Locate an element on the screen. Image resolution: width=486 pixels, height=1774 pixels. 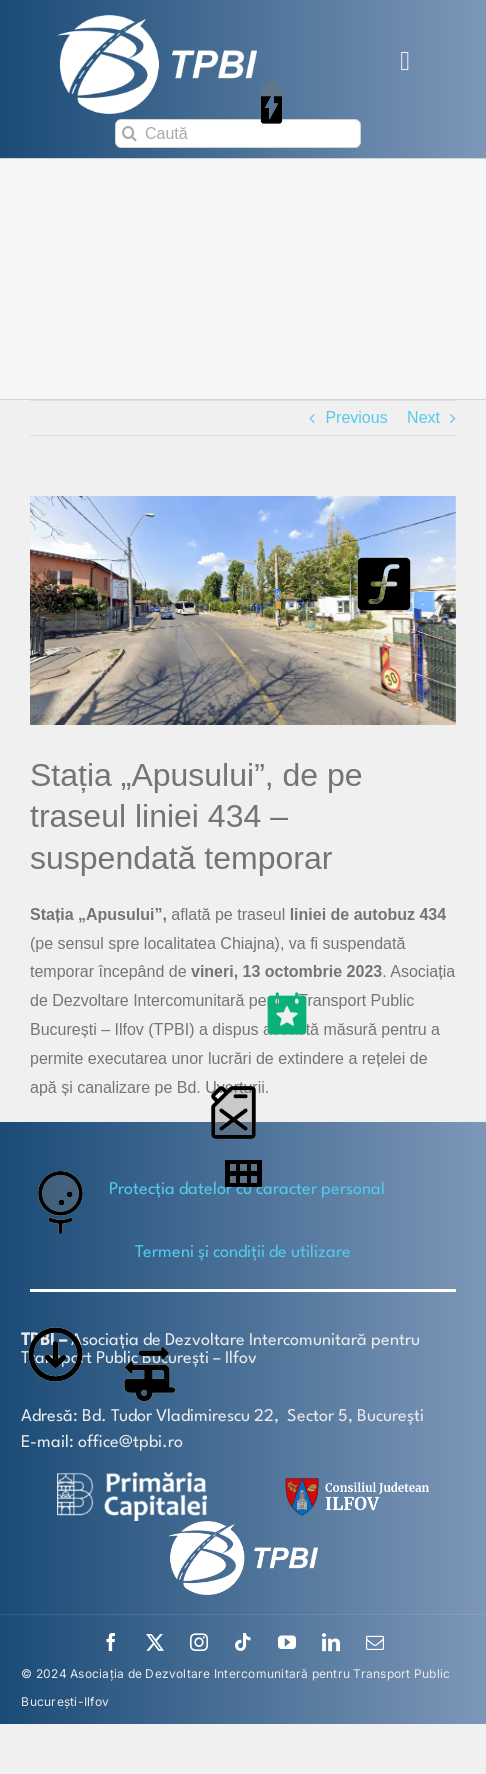
battery charging at 80% is located at coordinates (271, 102).